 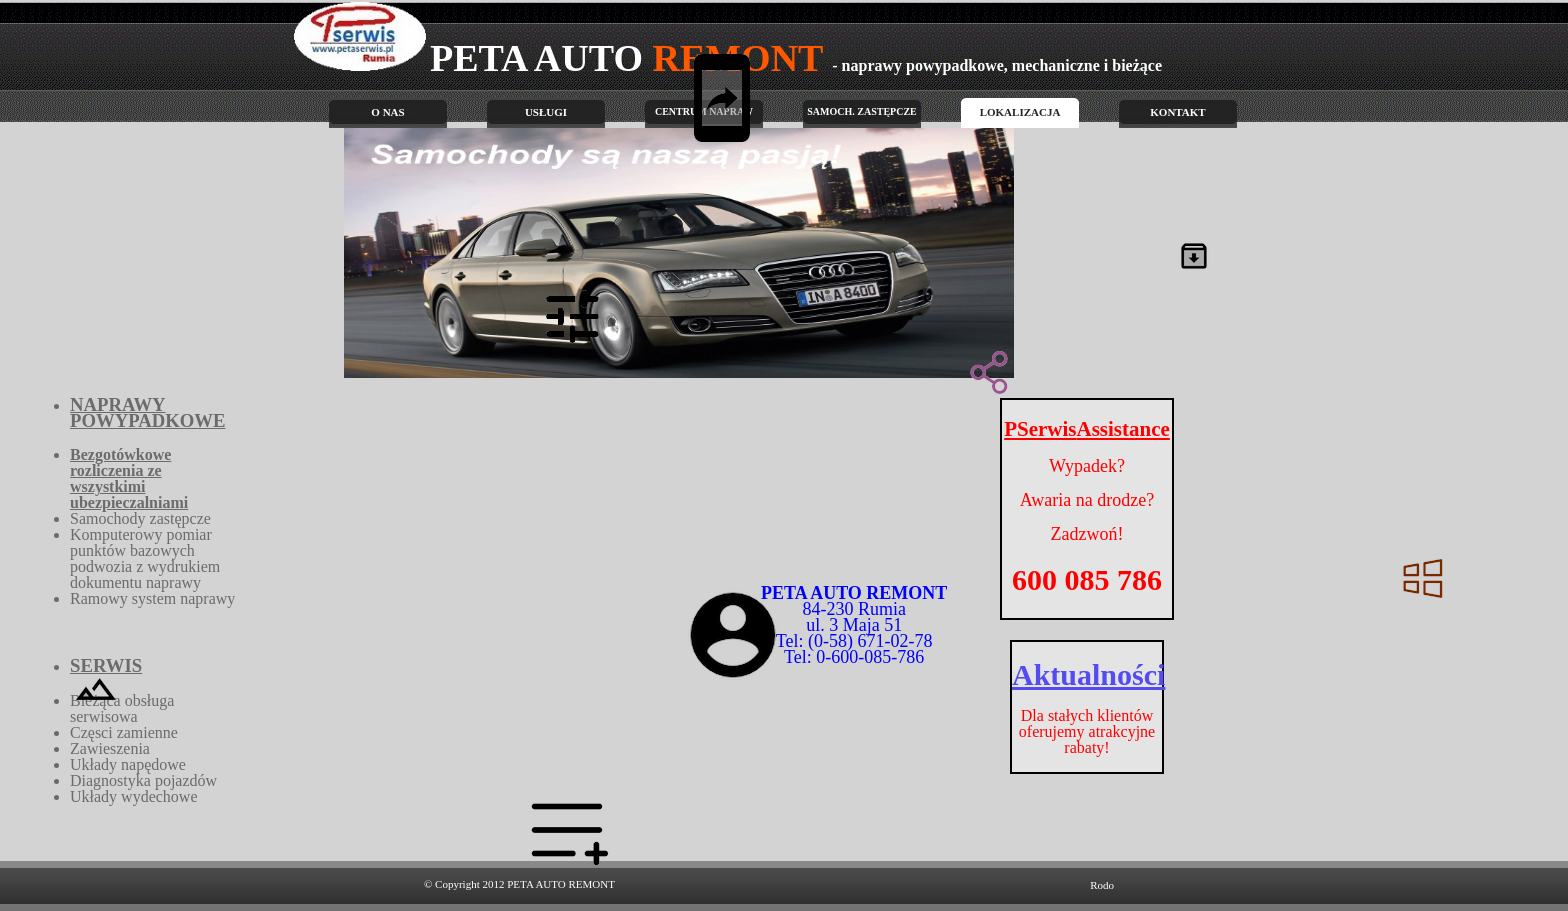 What do you see at coordinates (96, 689) in the screenshot?
I see `filter photos by landscape or mountain scenes` at bounding box center [96, 689].